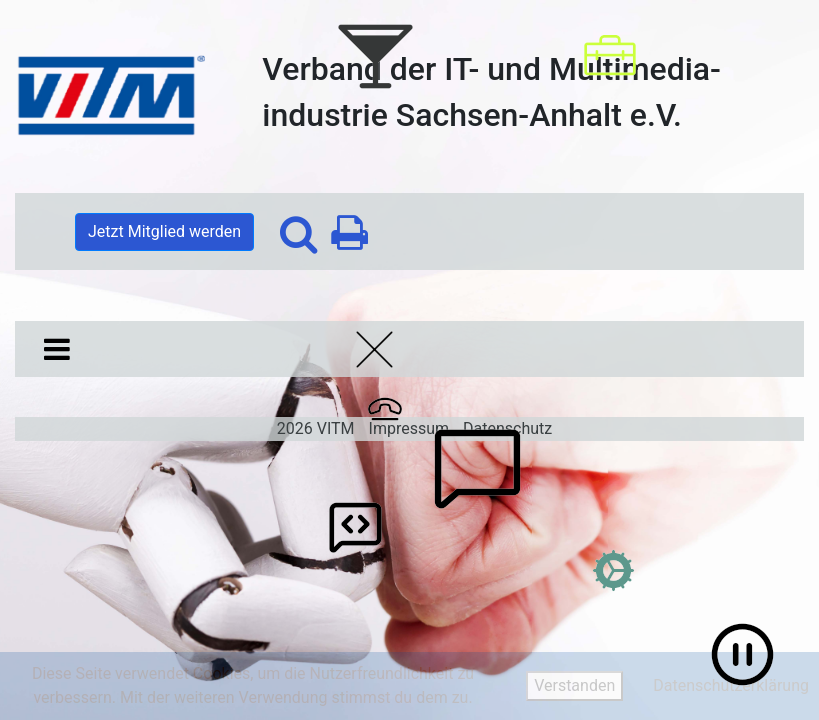 This screenshot has width=819, height=720. I want to click on access settings or preferences, so click(613, 570).